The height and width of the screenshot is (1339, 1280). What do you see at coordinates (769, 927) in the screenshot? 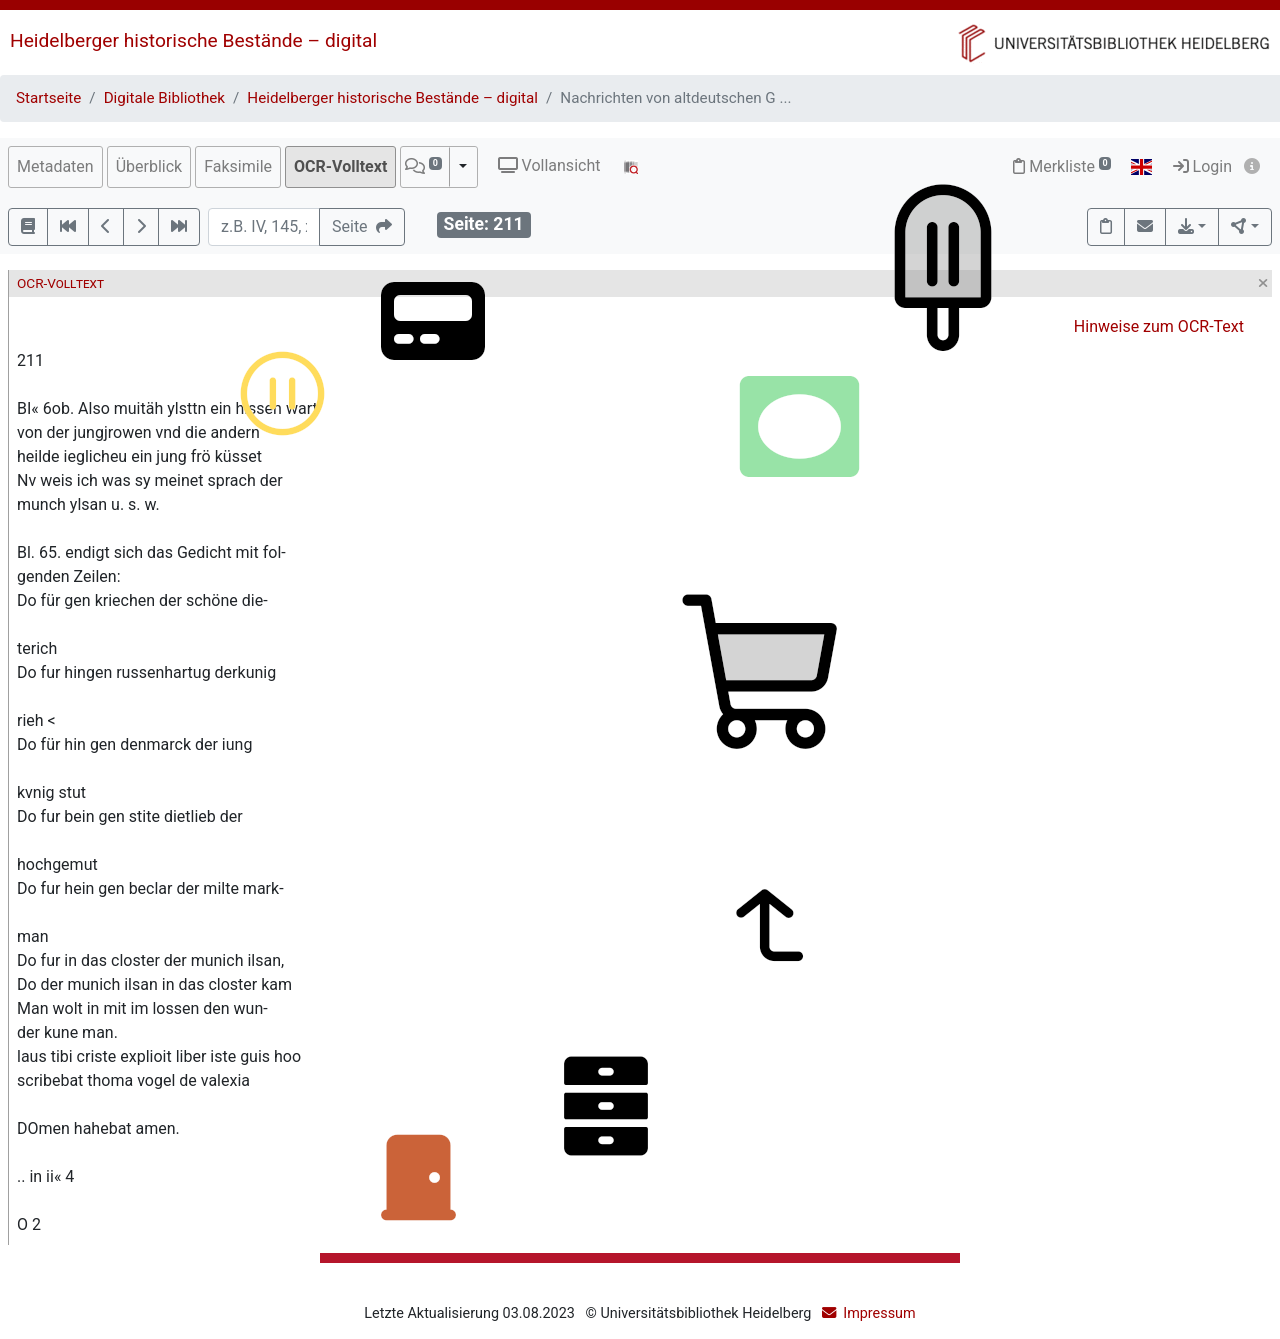
I see `go back and up in navigation hierarchy` at bounding box center [769, 927].